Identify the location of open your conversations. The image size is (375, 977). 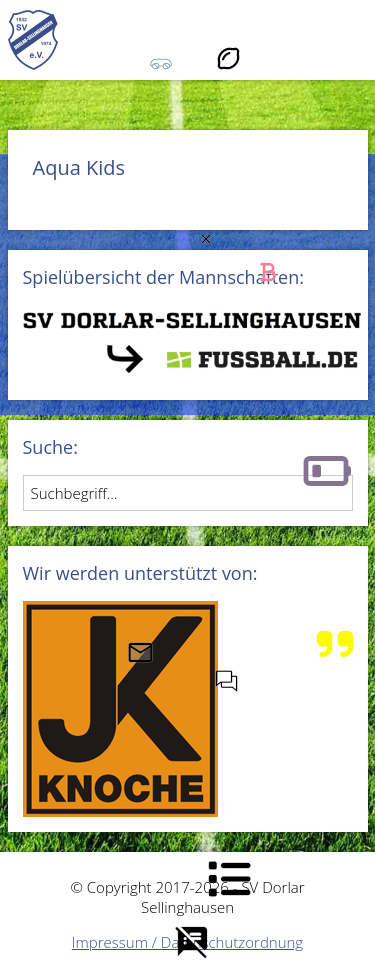
(226, 680).